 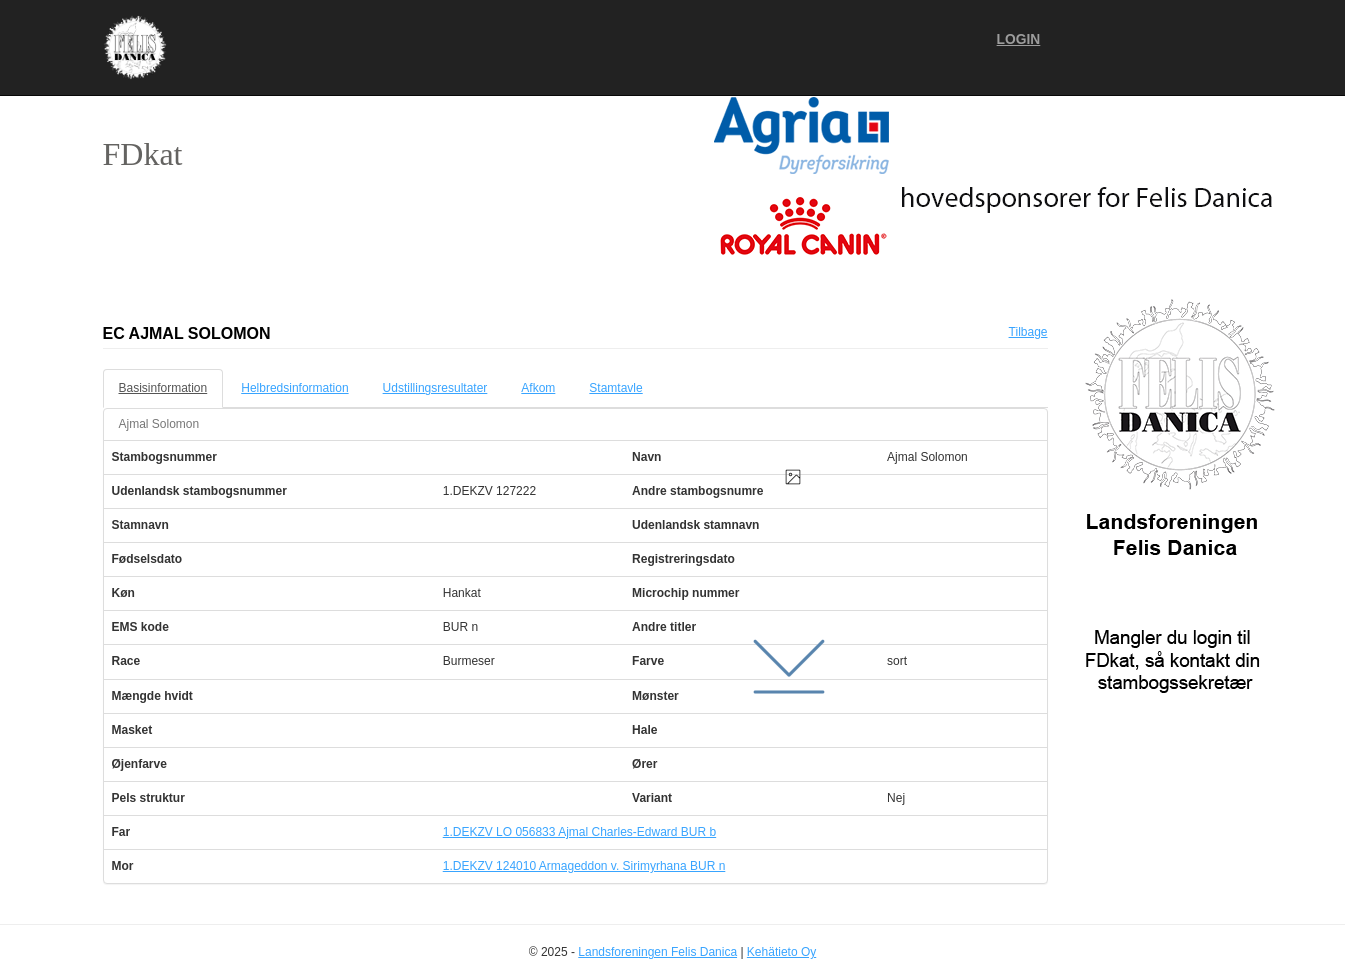 What do you see at coordinates (789, 665) in the screenshot?
I see `collapse content or section below` at bounding box center [789, 665].